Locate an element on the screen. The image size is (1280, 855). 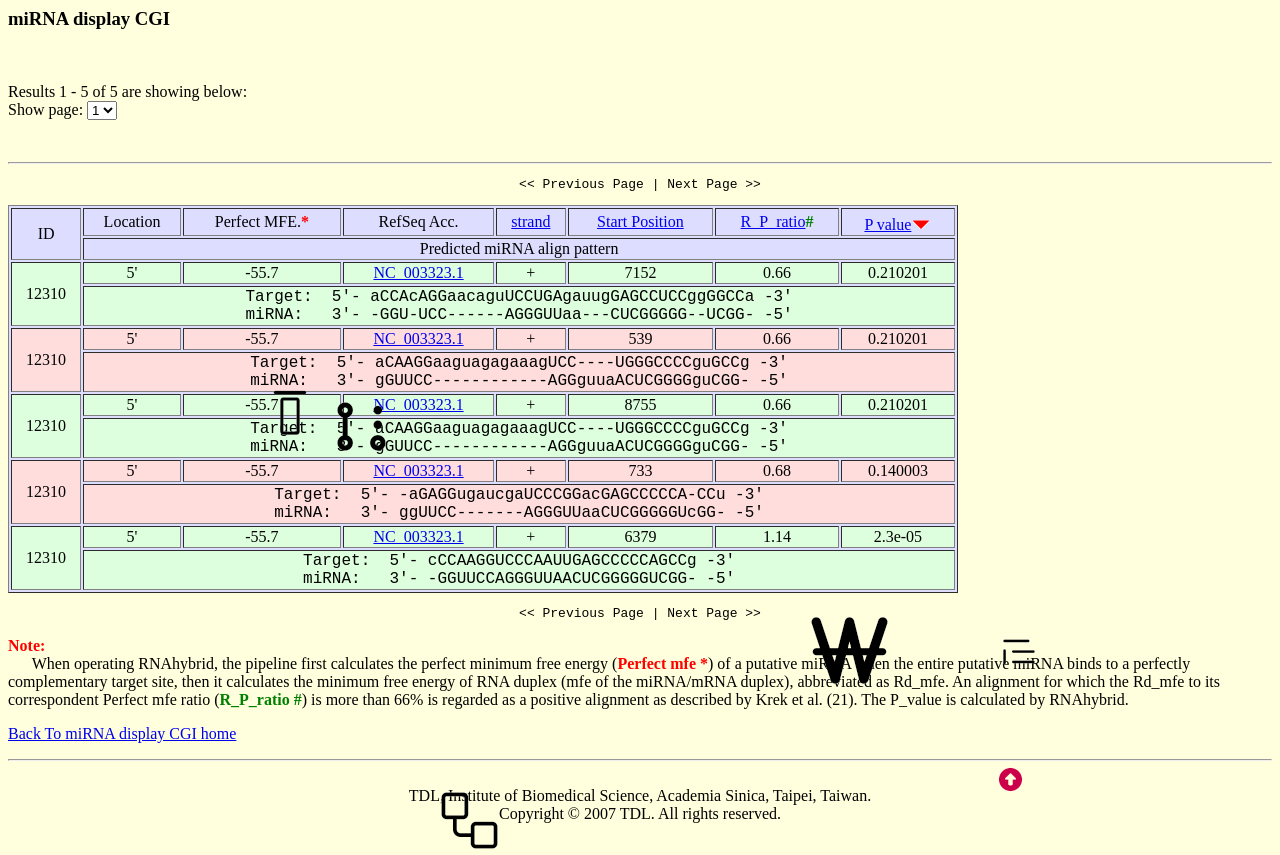
indicates south korean won currency is located at coordinates (849, 650).